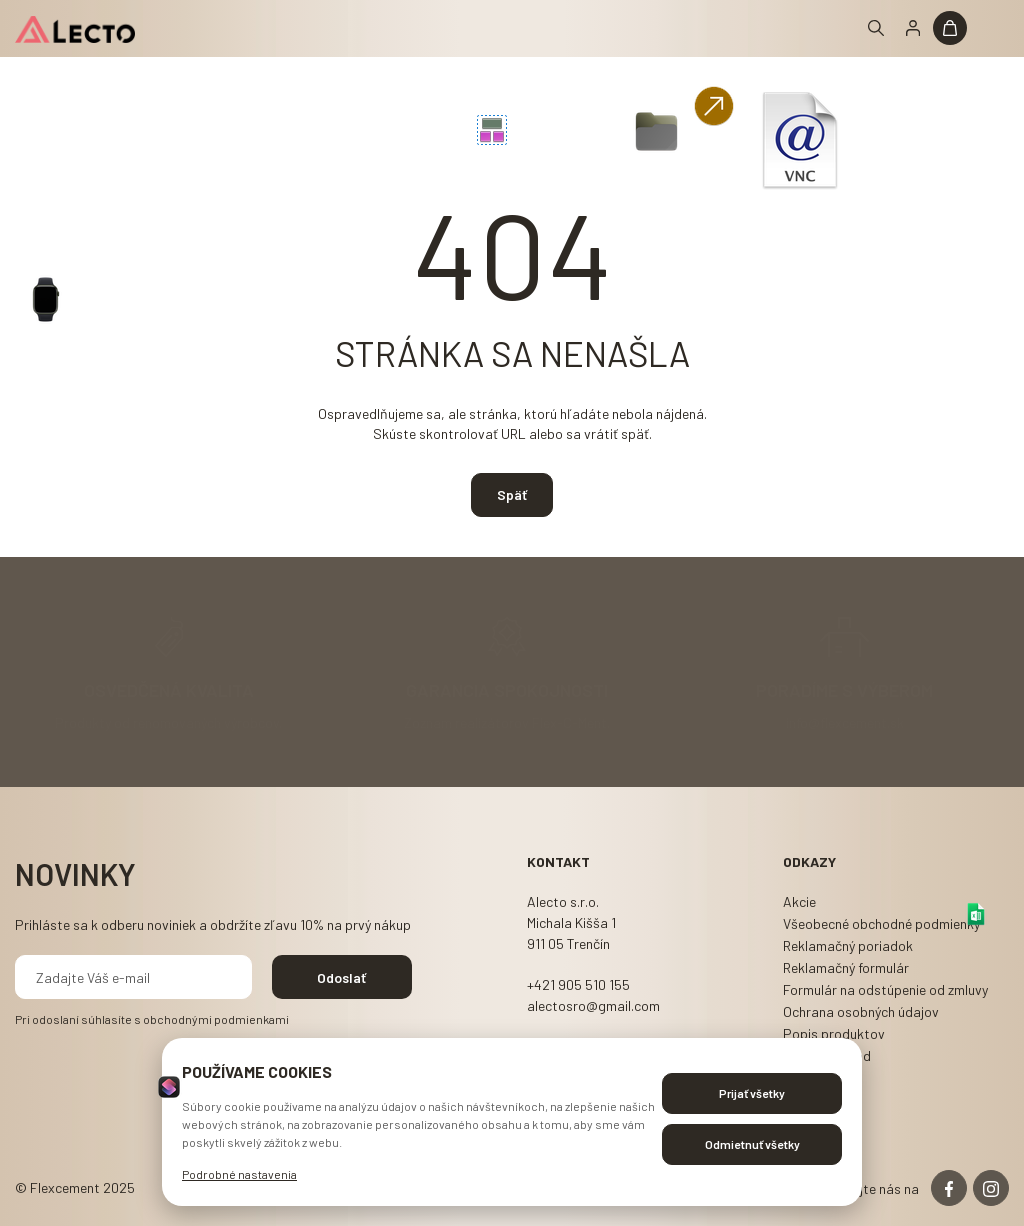 The width and height of the screenshot is (1024, 1226). What do you see at coordinates (656, 131) in the screenshot?
I see `indicates a valid drop target for dragging files` at bounding box center [656, 131].